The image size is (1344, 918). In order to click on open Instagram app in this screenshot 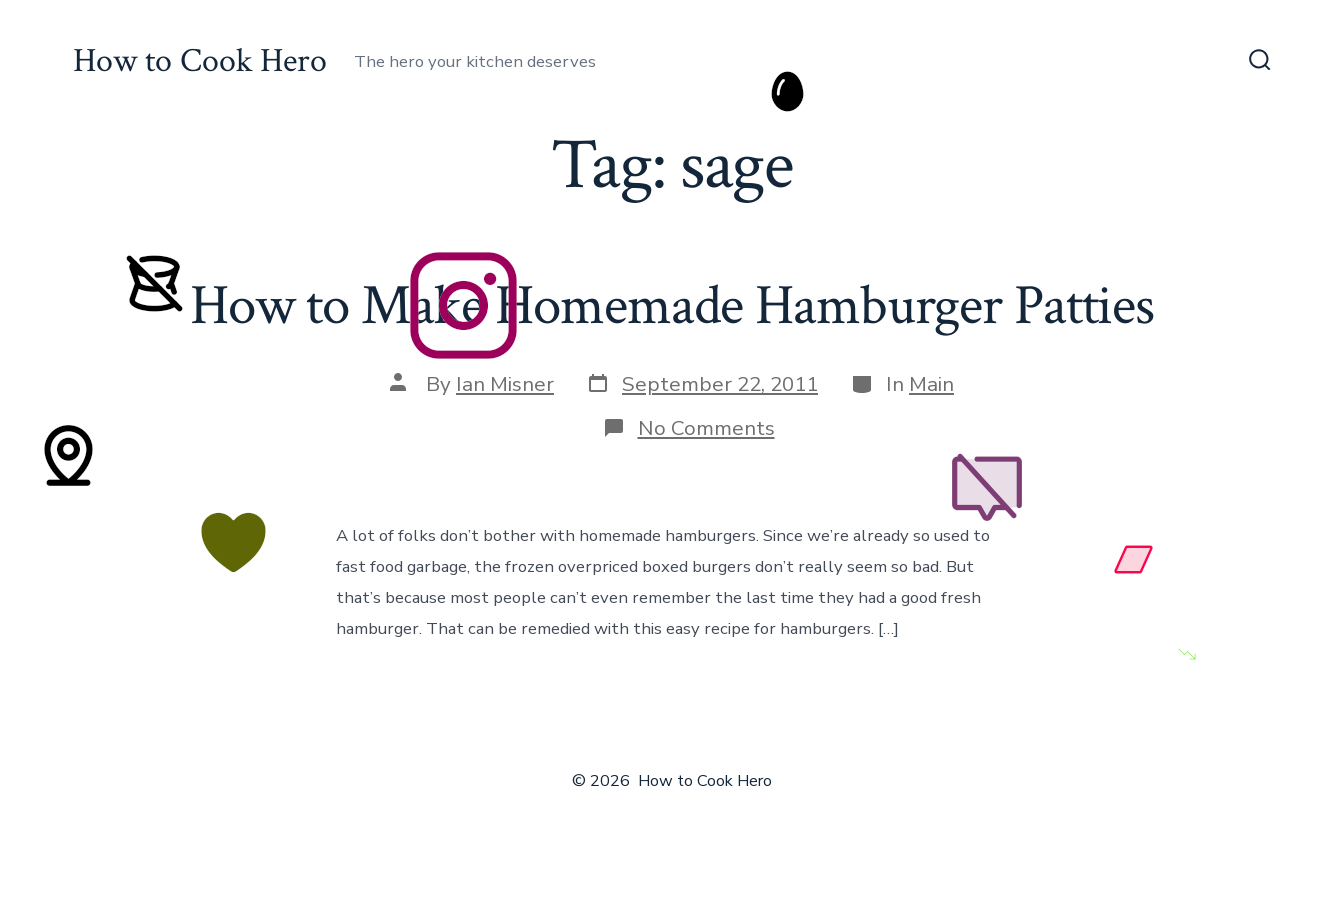, I will do `click(463, 305)`.